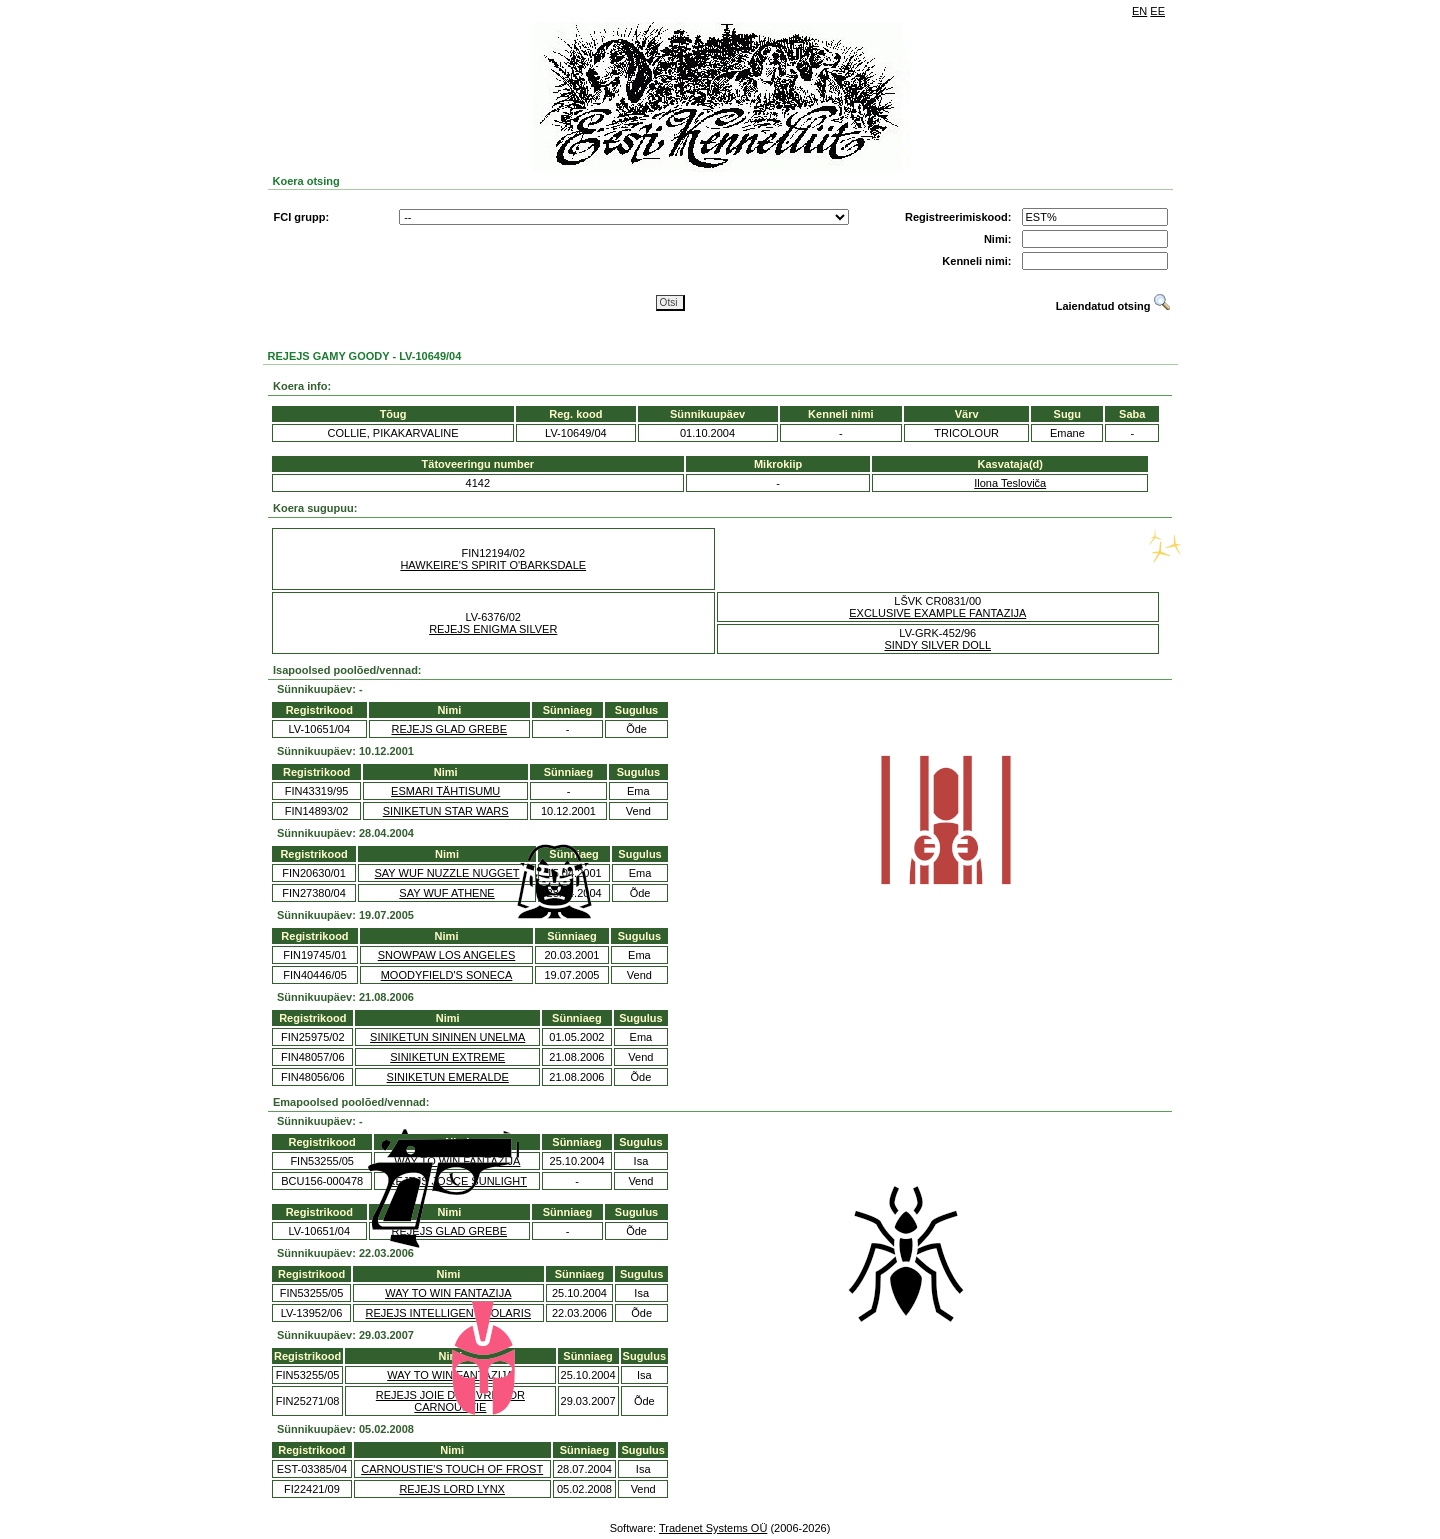 This screenshot has height=1539, width=1440. Describe the element at coordinates (1165, 546) in the screenshot. I see `deploy caltrops to slow enemies` at that location.